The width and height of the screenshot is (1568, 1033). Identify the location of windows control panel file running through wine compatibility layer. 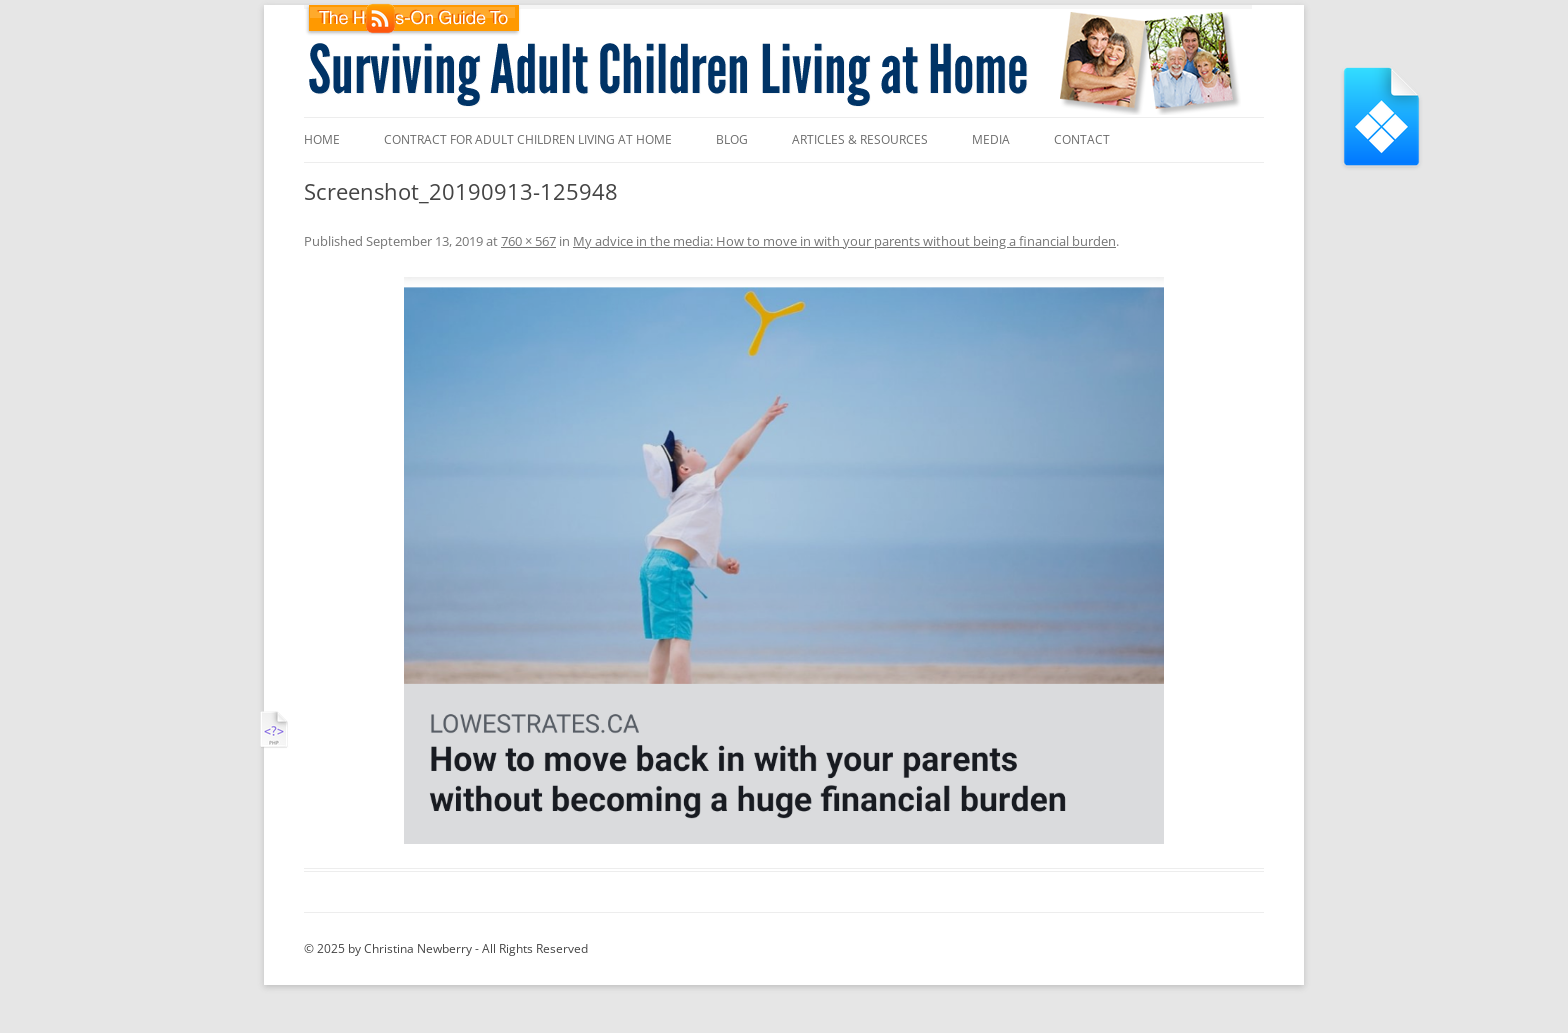
(1381, 118).